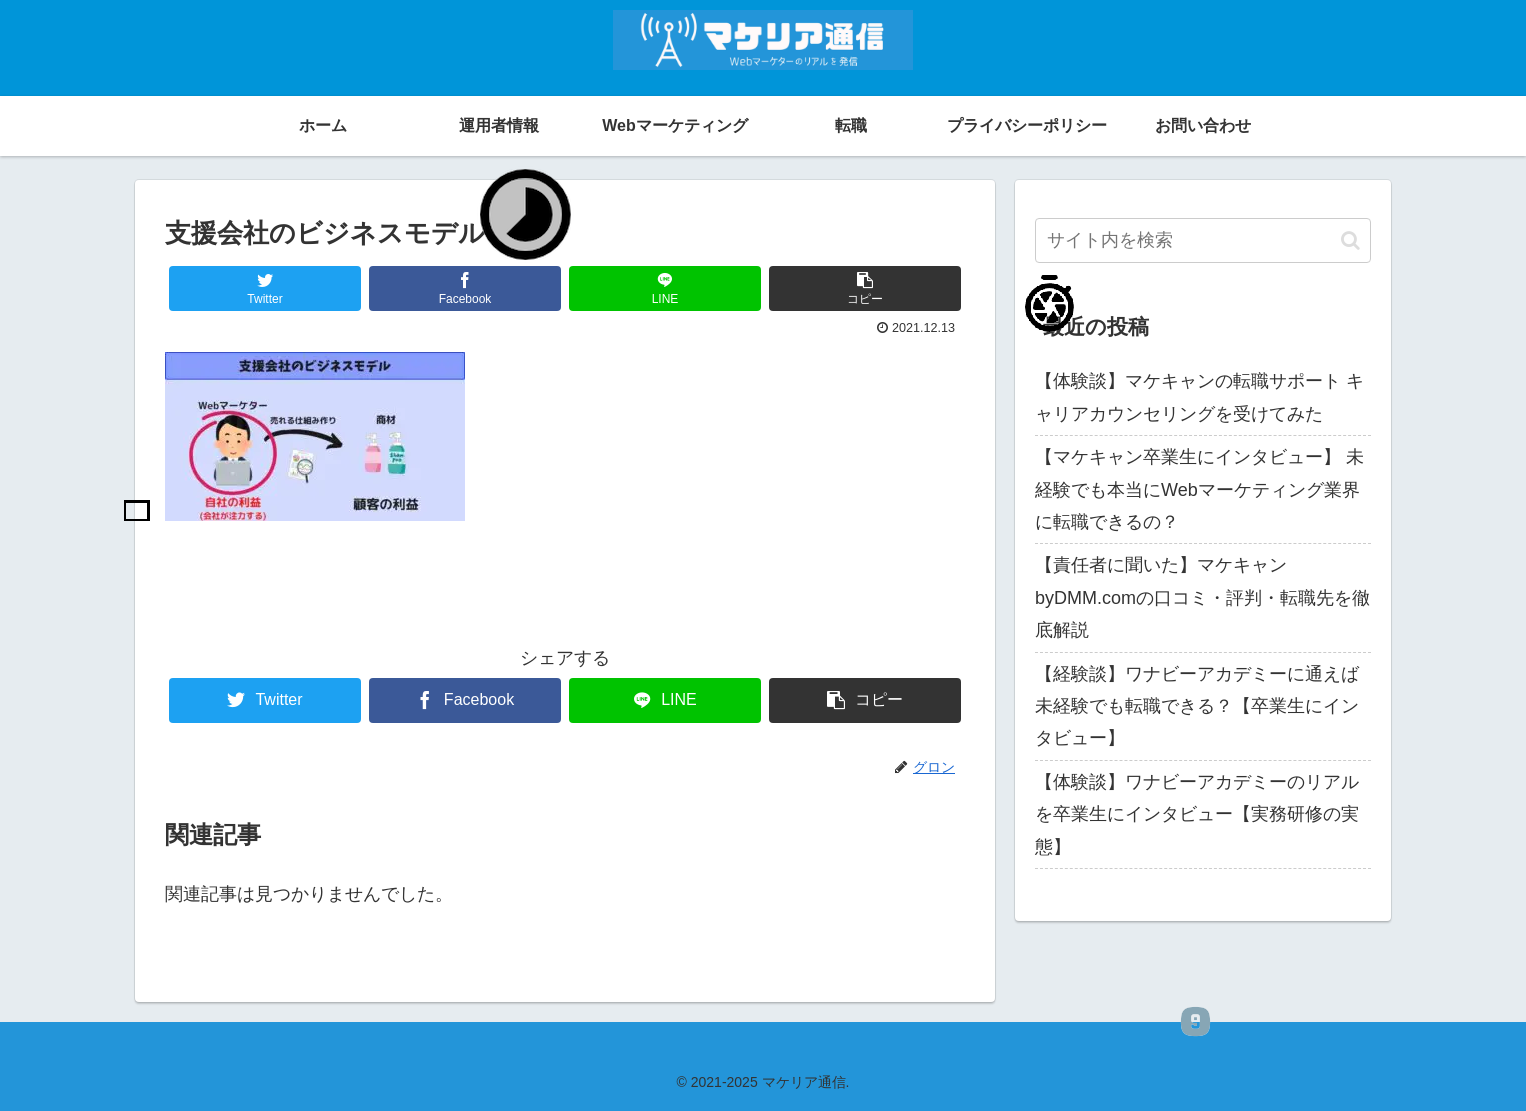 The width and height of the screenshot is (1526, 1111). I want to click on crop image to 5:4 aspect ratio, so click(137, 511).